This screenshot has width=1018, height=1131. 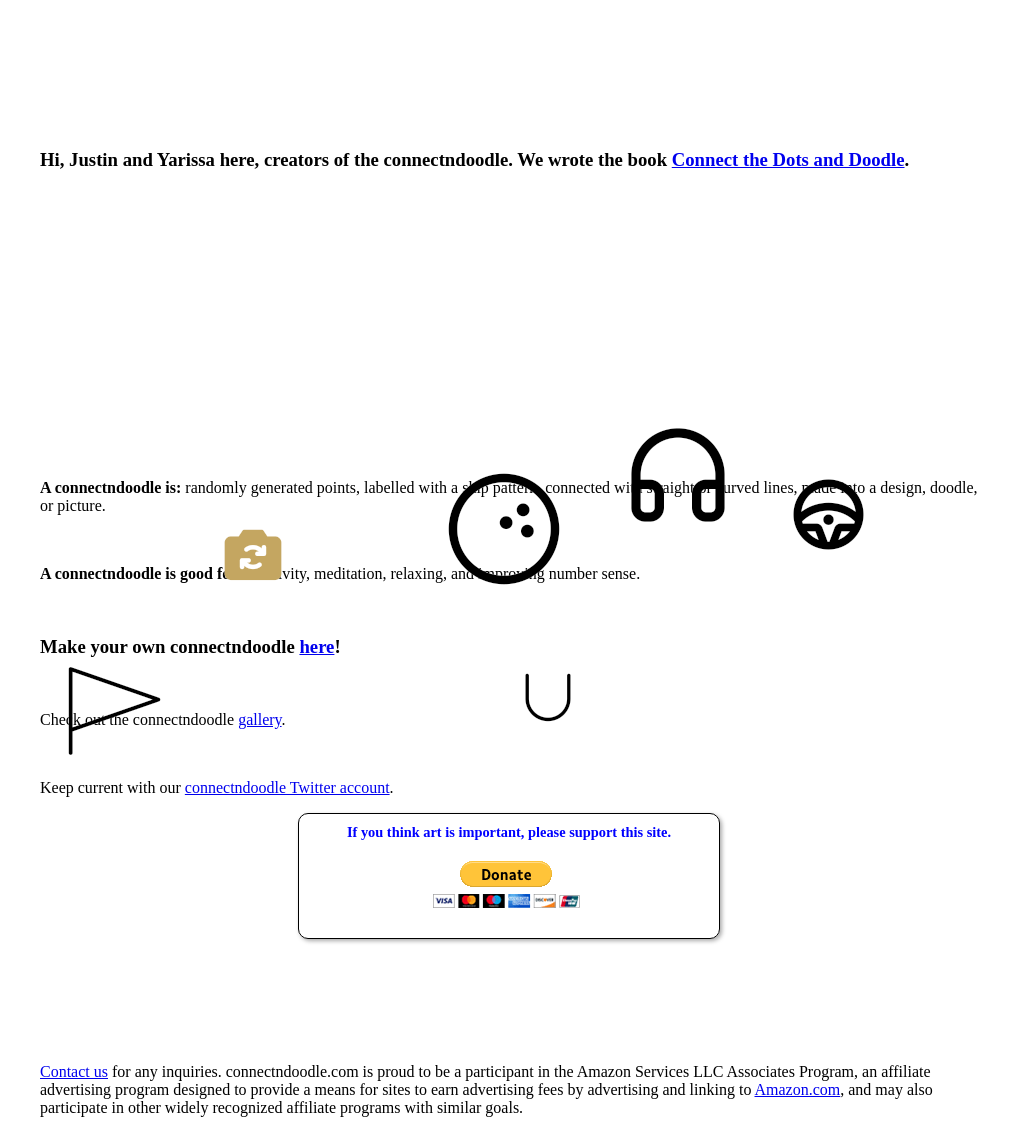 What do you see at coordinates (678, 475) in the screenshot?
I see `listen to audio or music` at bounding box center [678, 475].